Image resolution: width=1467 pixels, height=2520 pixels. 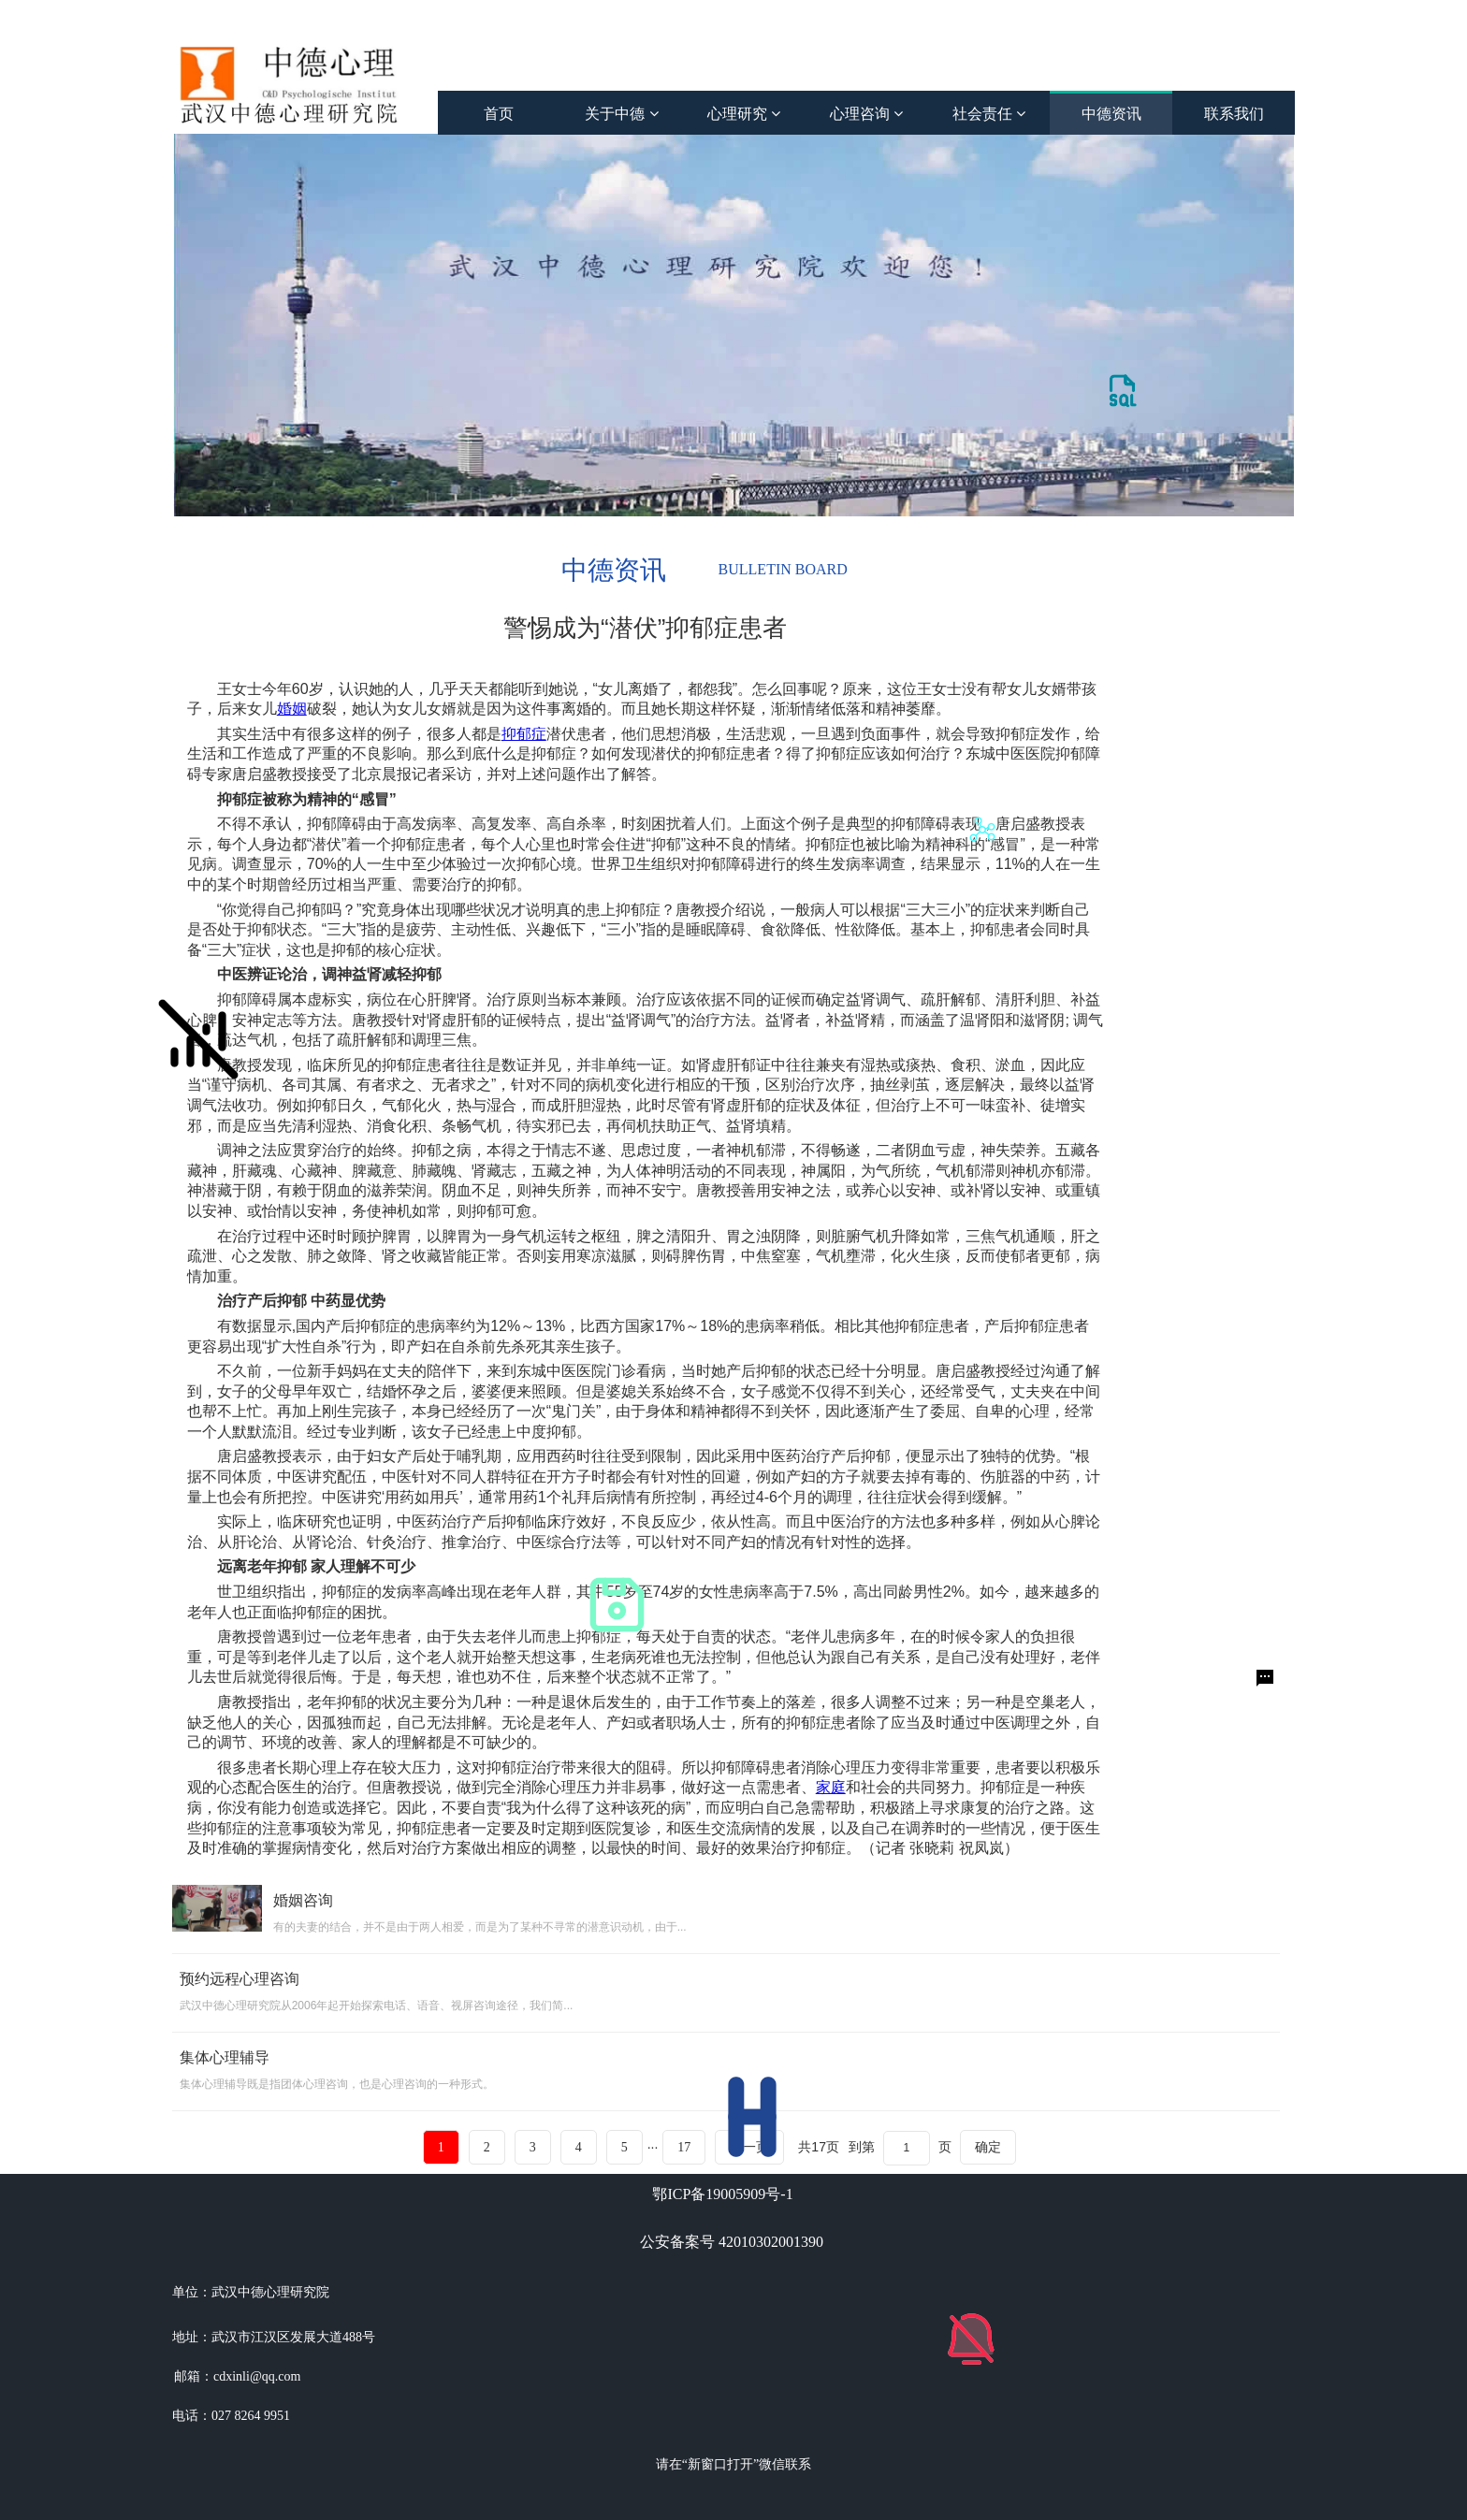 What do you see at coordinates (1122, 390) in the screenshot?
I see `indicates a SQL database file` at bounding box center [1122, 390].